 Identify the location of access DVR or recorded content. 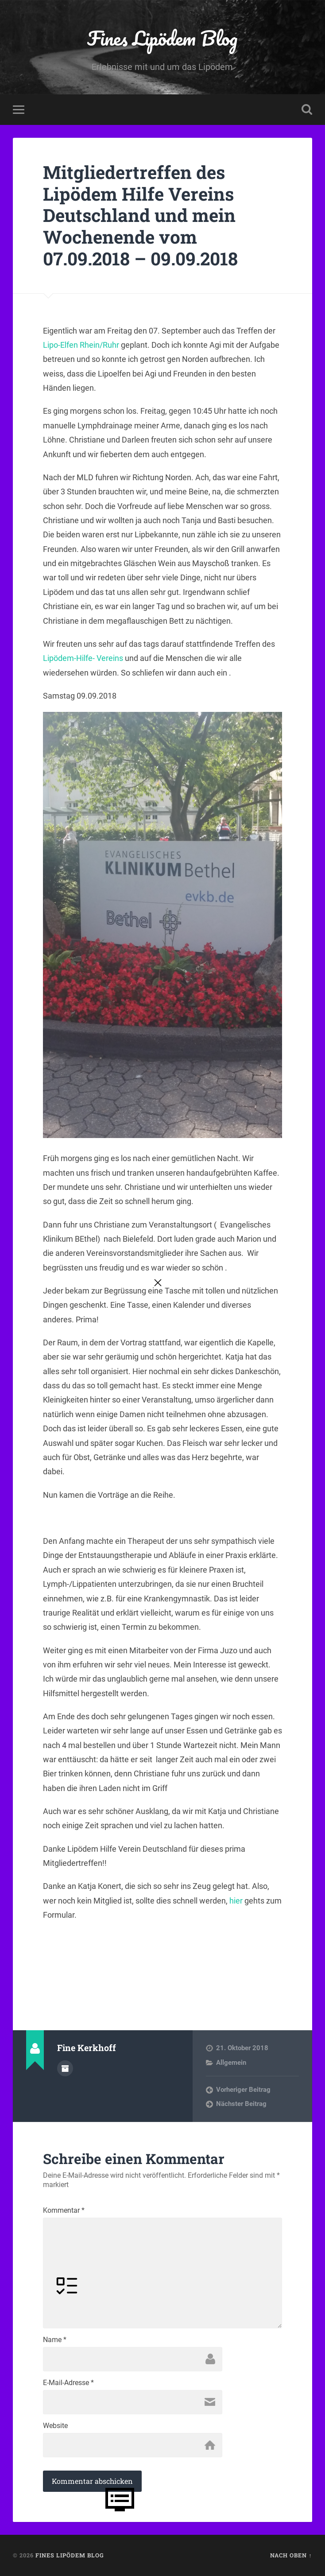
(120, 2499).